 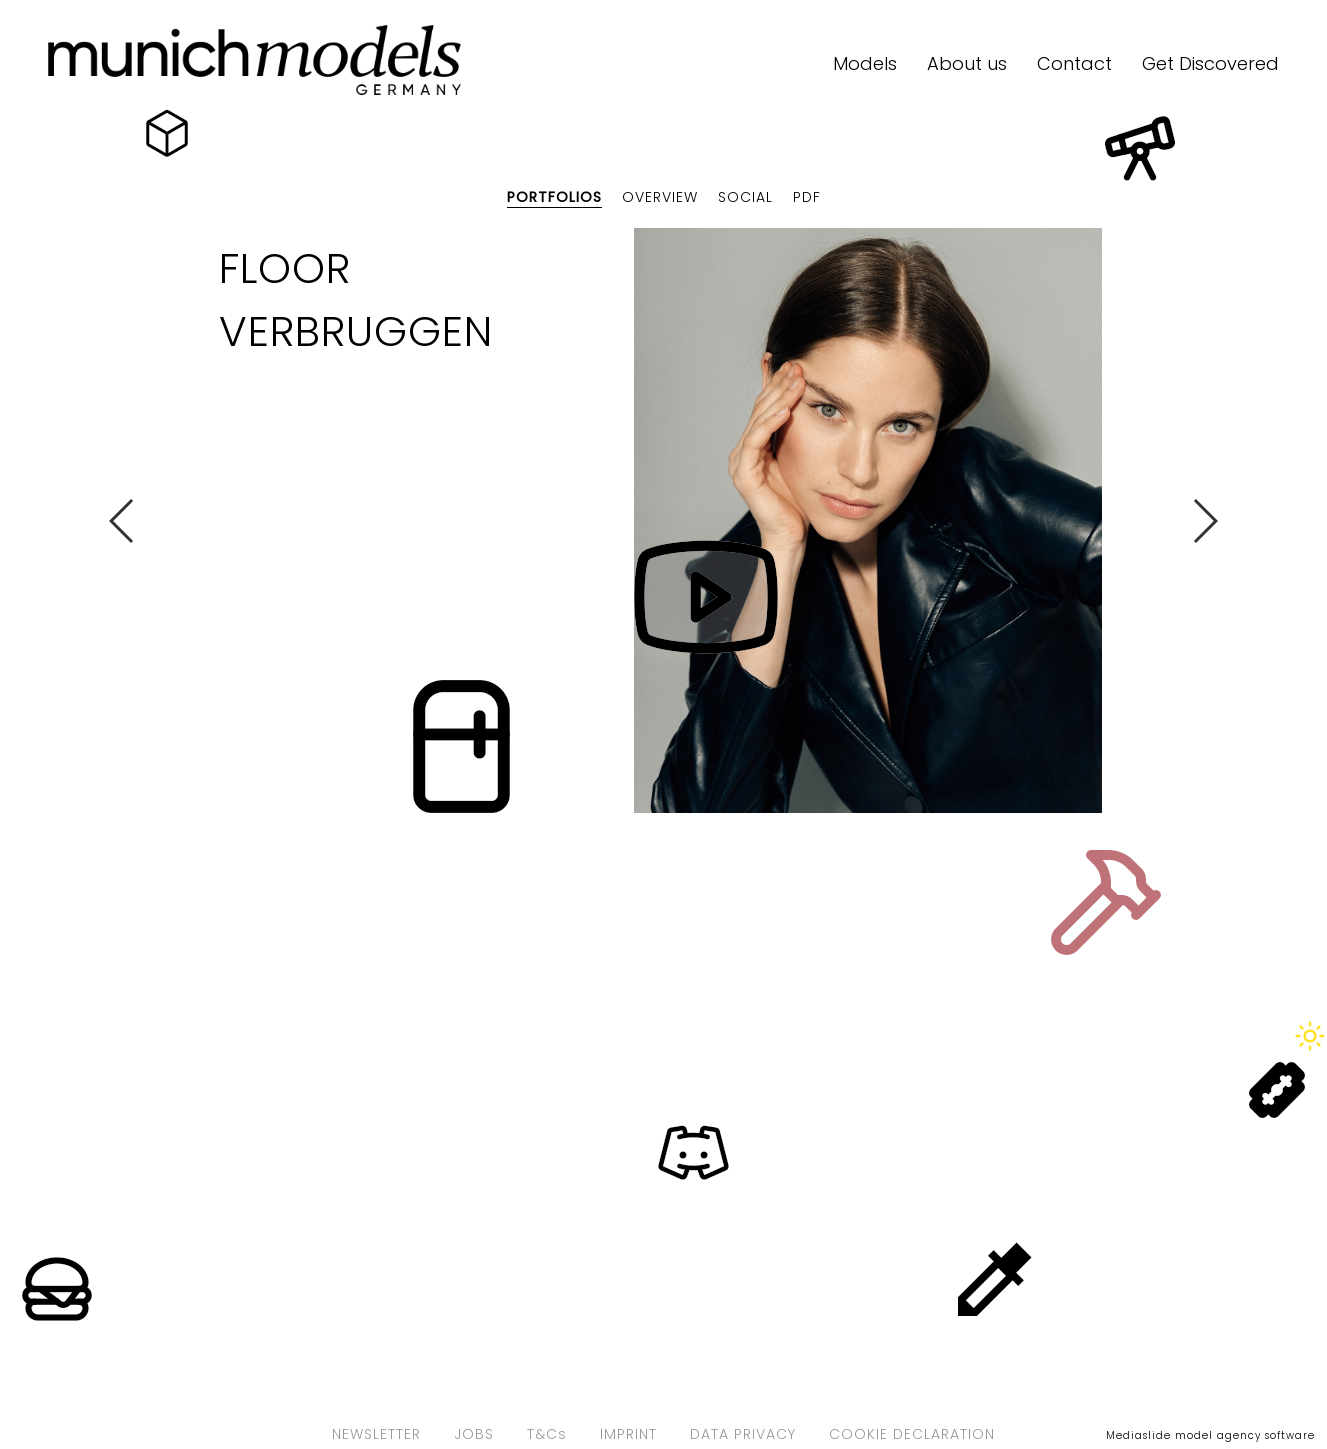 What do you see at coordinates (461, 746) in the screenshot?
I see `access kitchen appliance controls` at bounding box center [461, 746].